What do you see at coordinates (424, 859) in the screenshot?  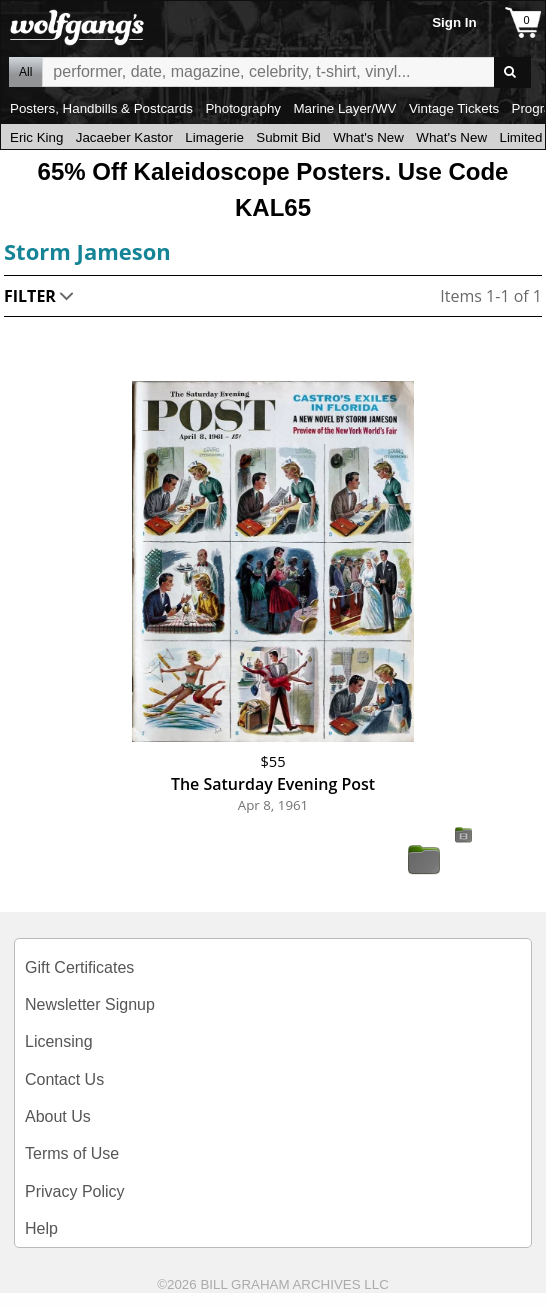 I see `open folder to view contents` at bounding box center [424, 859].